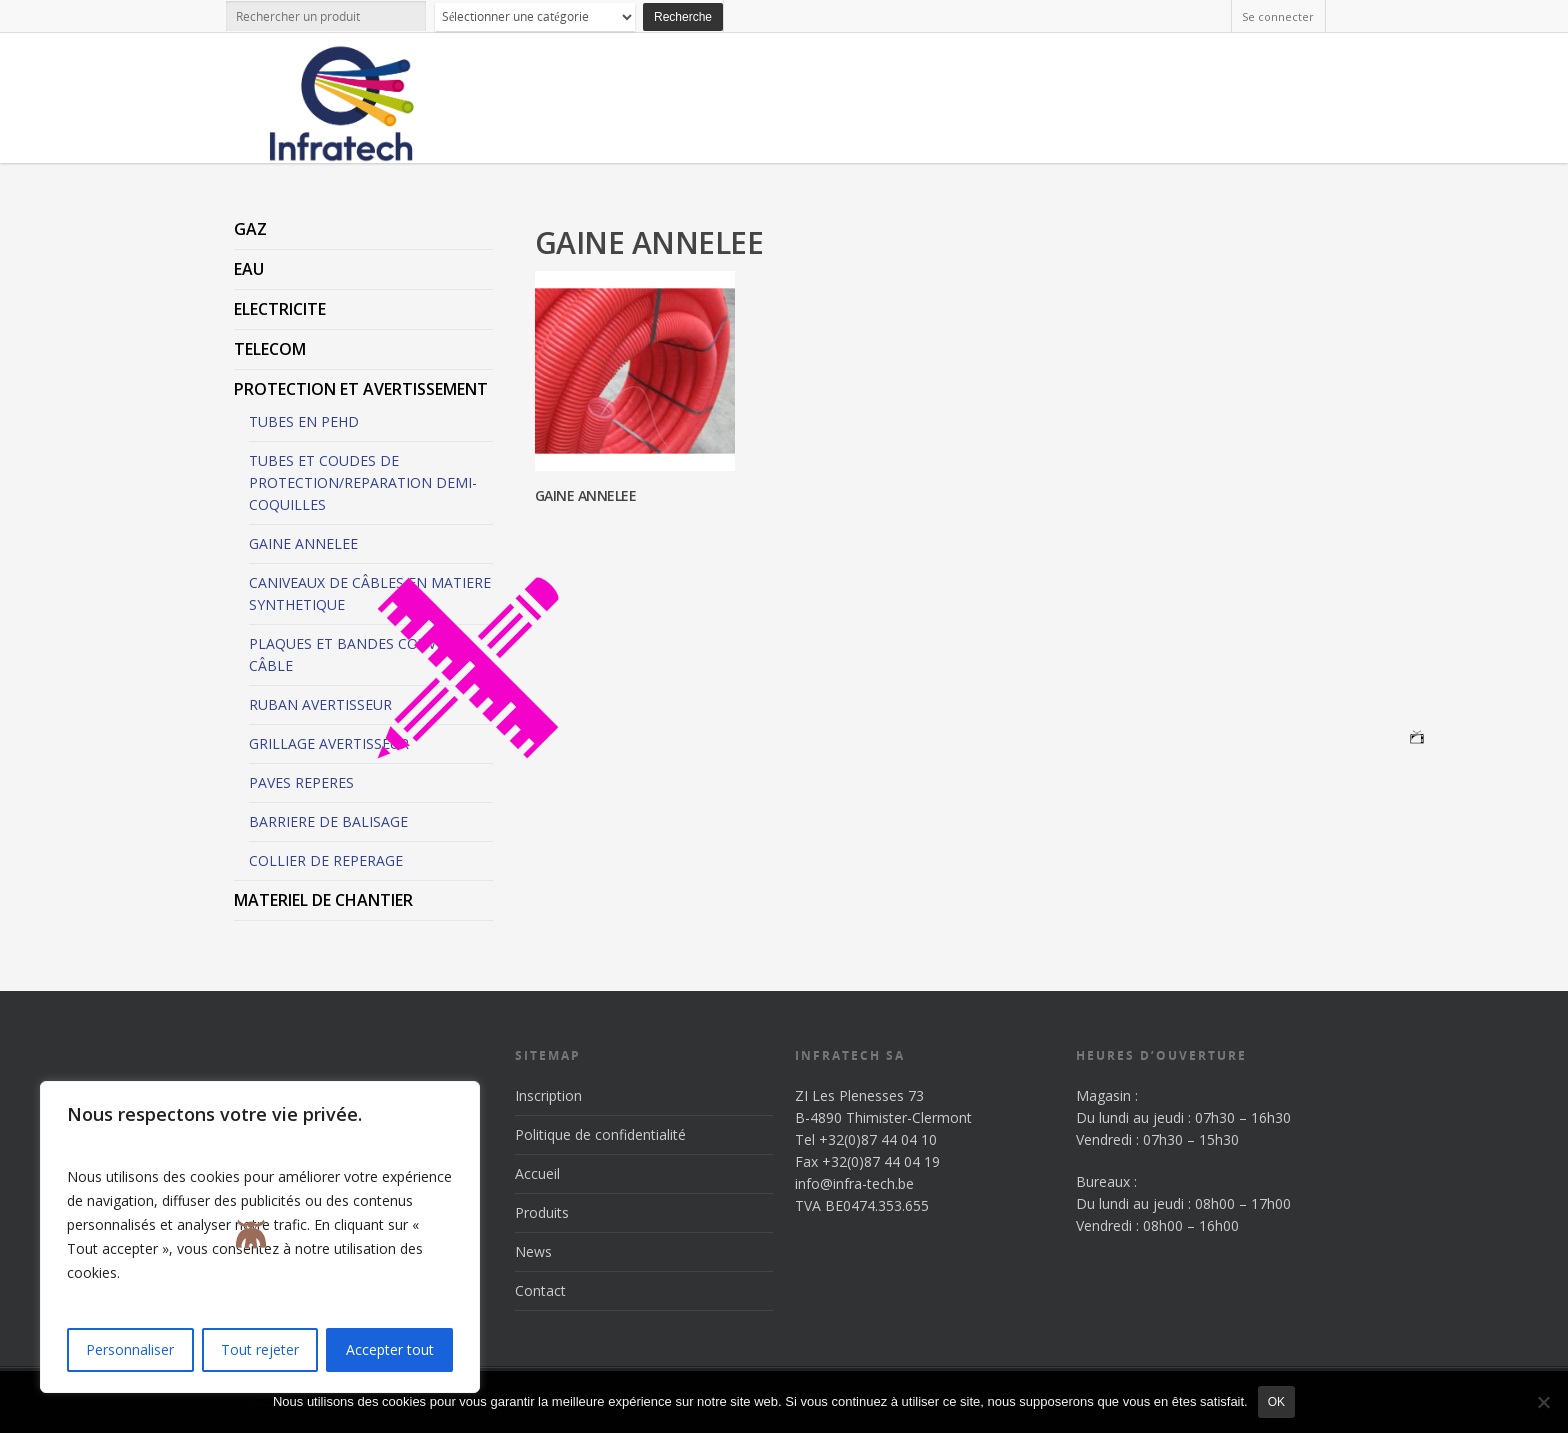  I want to click on access tv or video streaming features, so click(1417, 737).